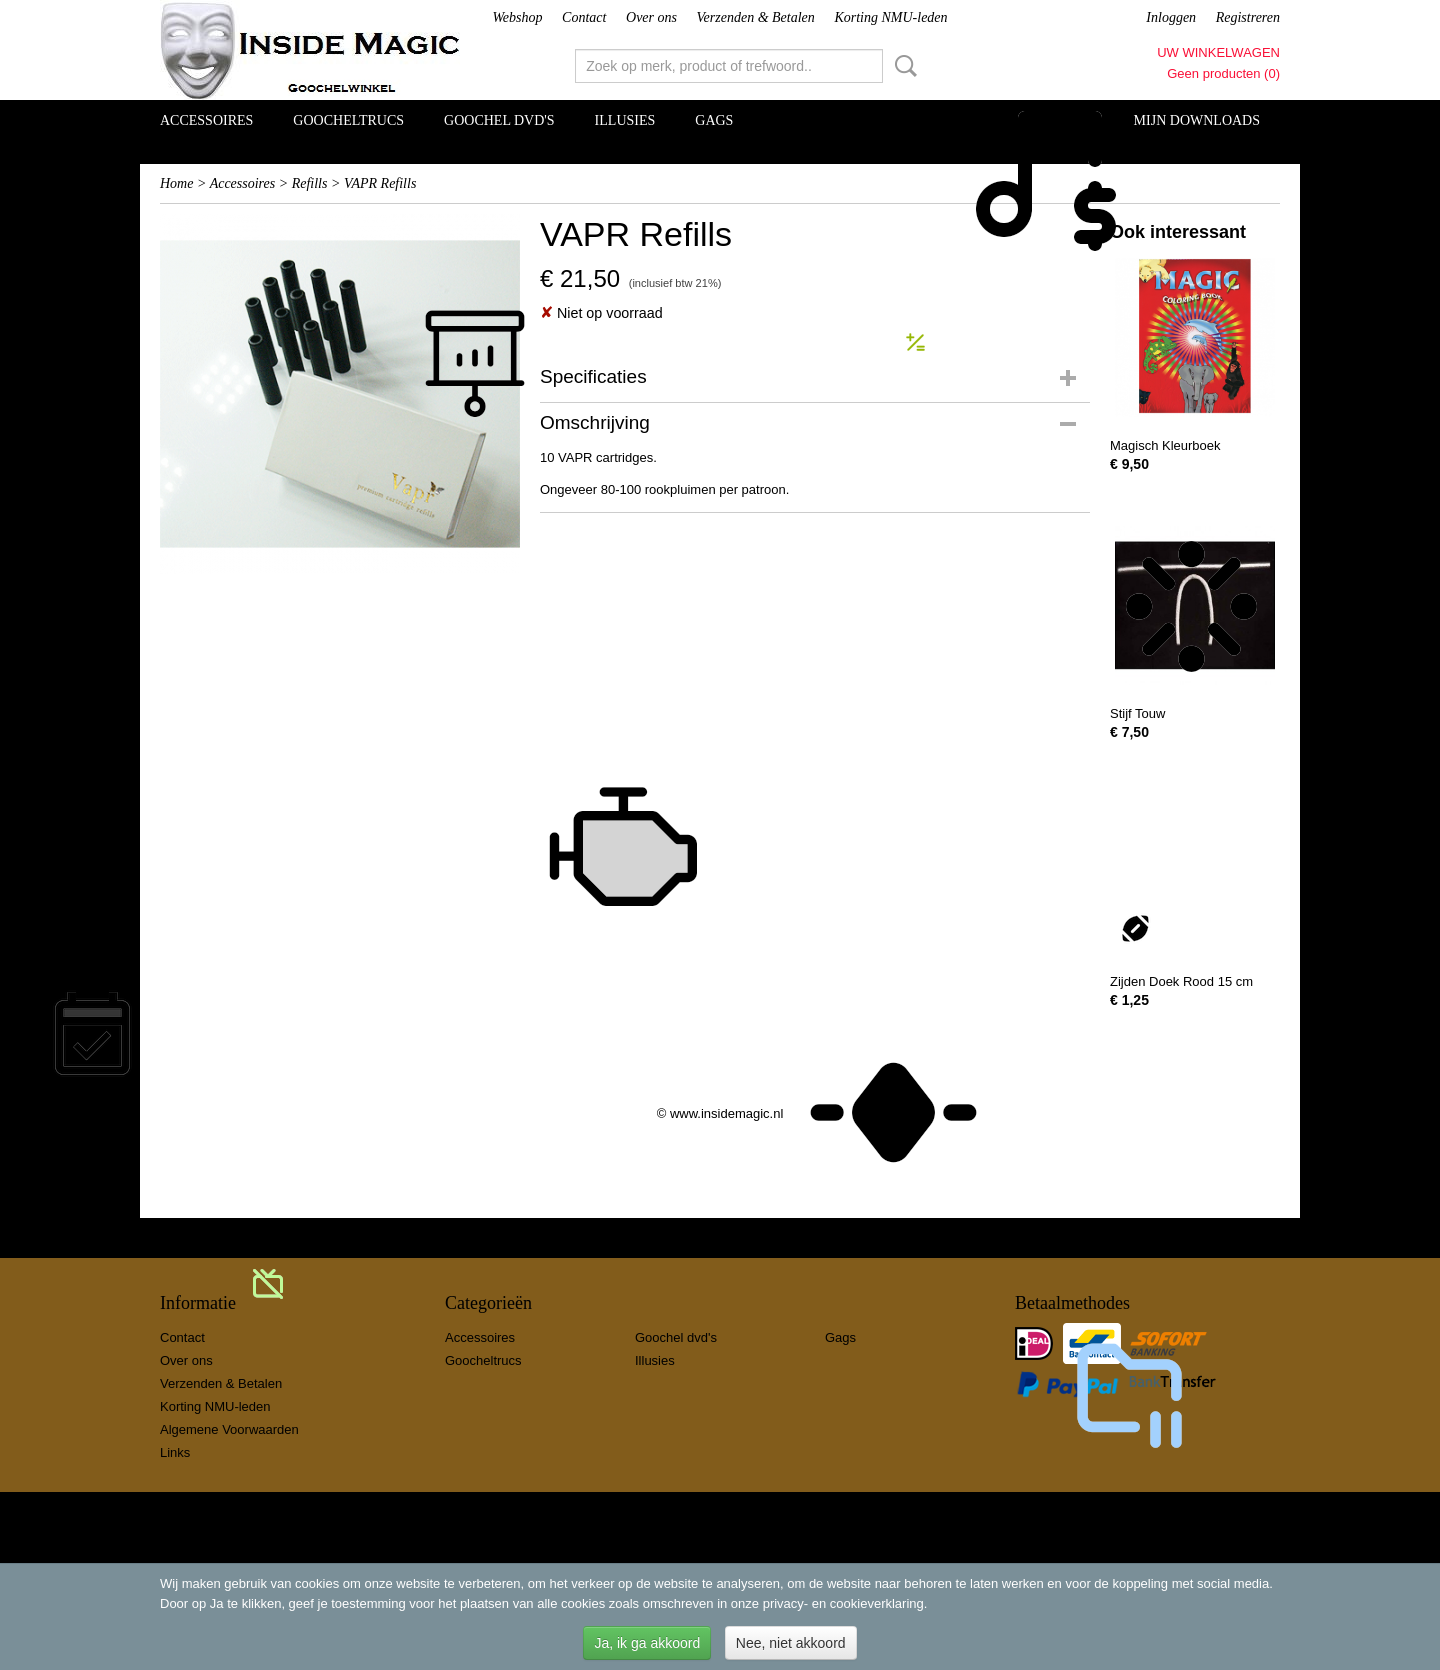  Describe the element at coordinates (893, 1112) in the screenshot. I see `align keyframe to horizontal center` at that location.